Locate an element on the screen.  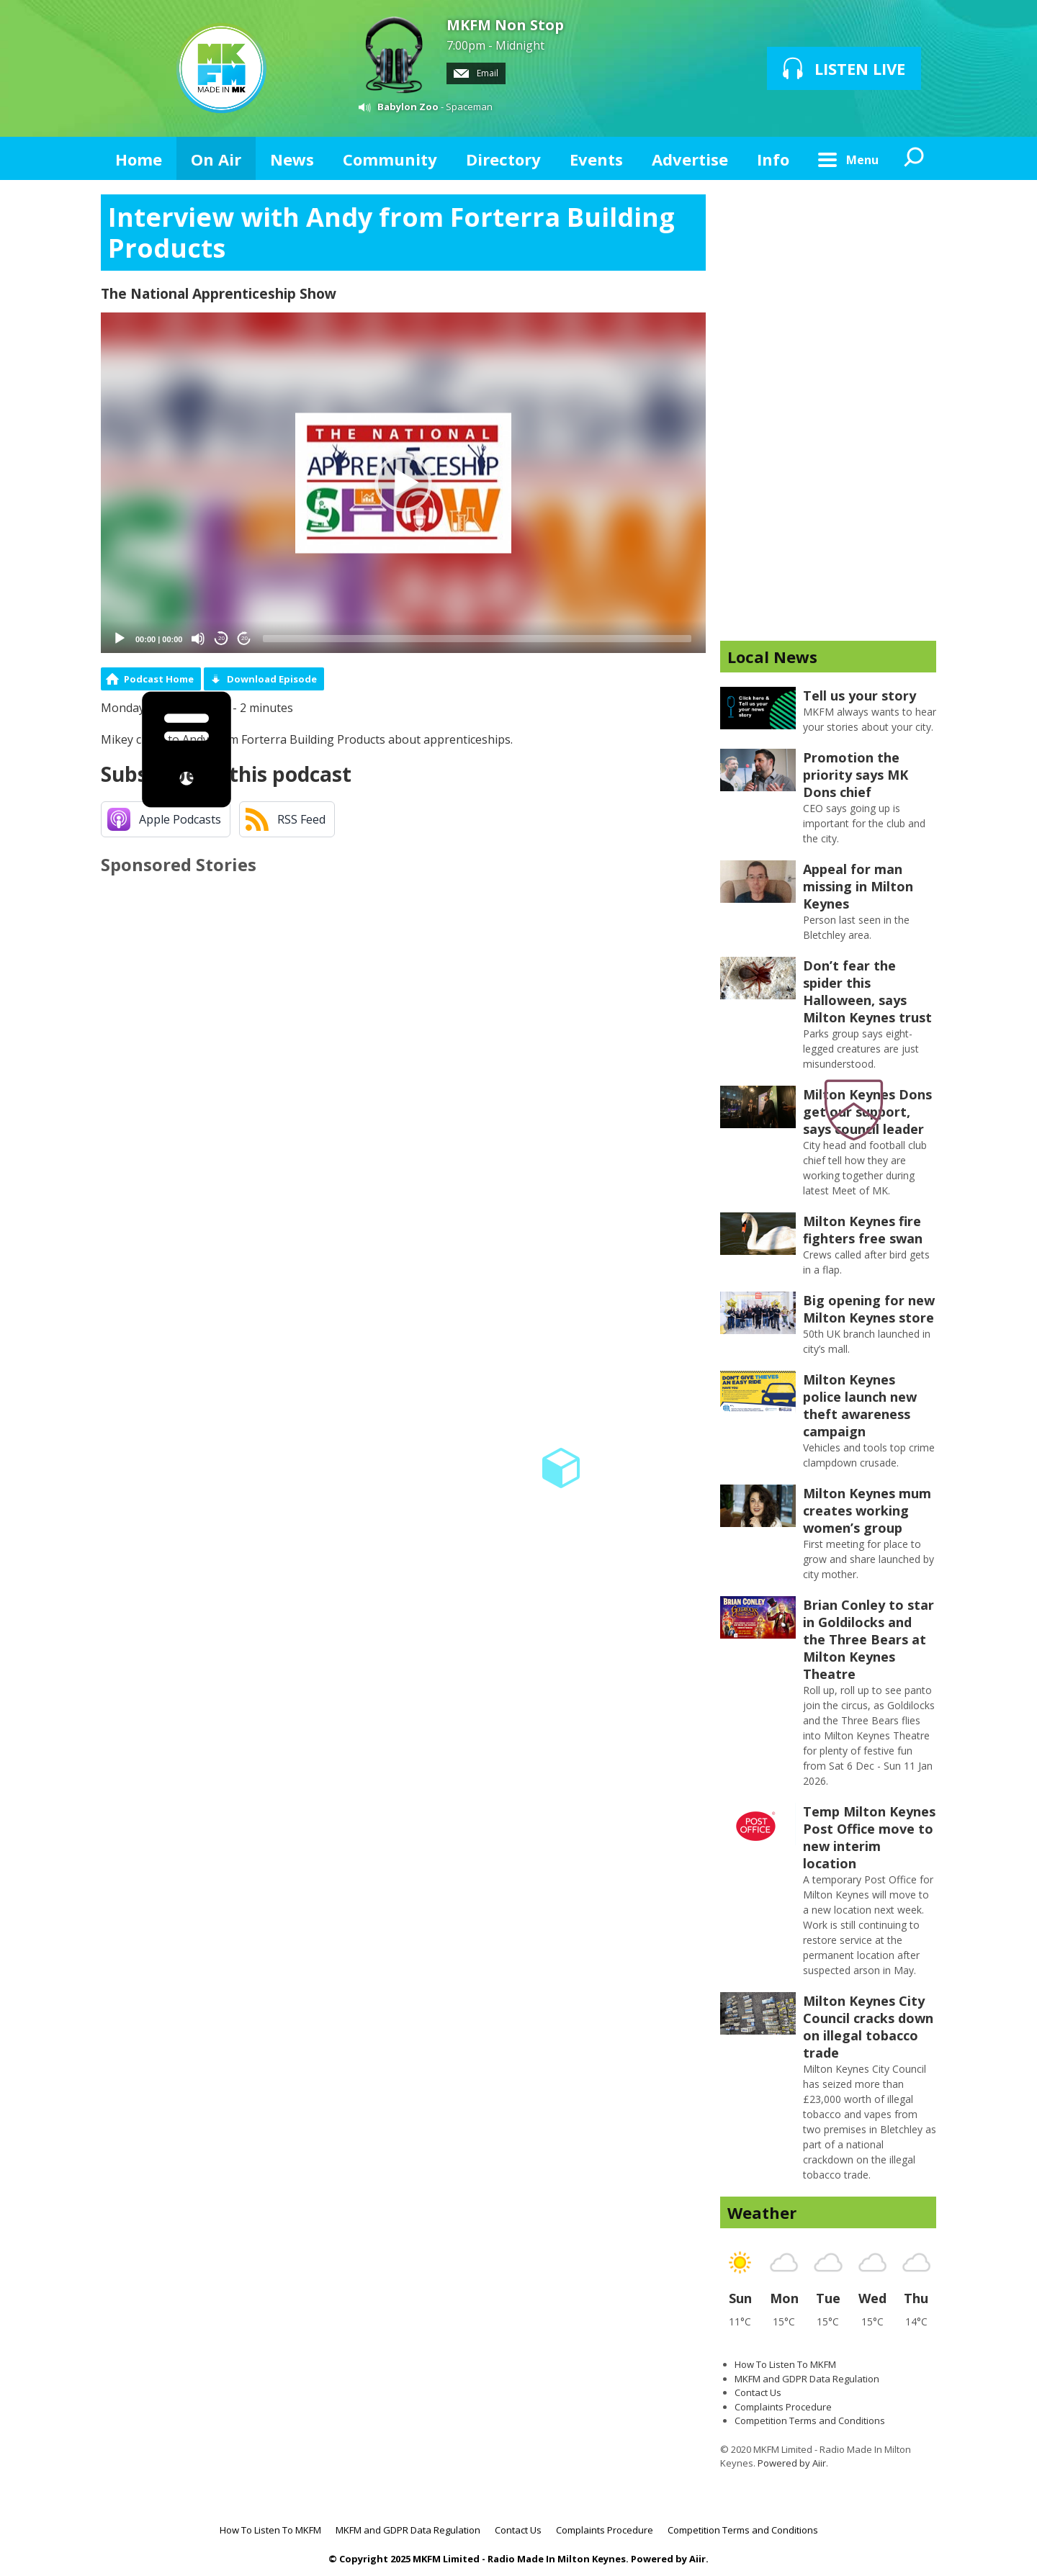
view 3D model or object is located at coordinates (561, 1468).